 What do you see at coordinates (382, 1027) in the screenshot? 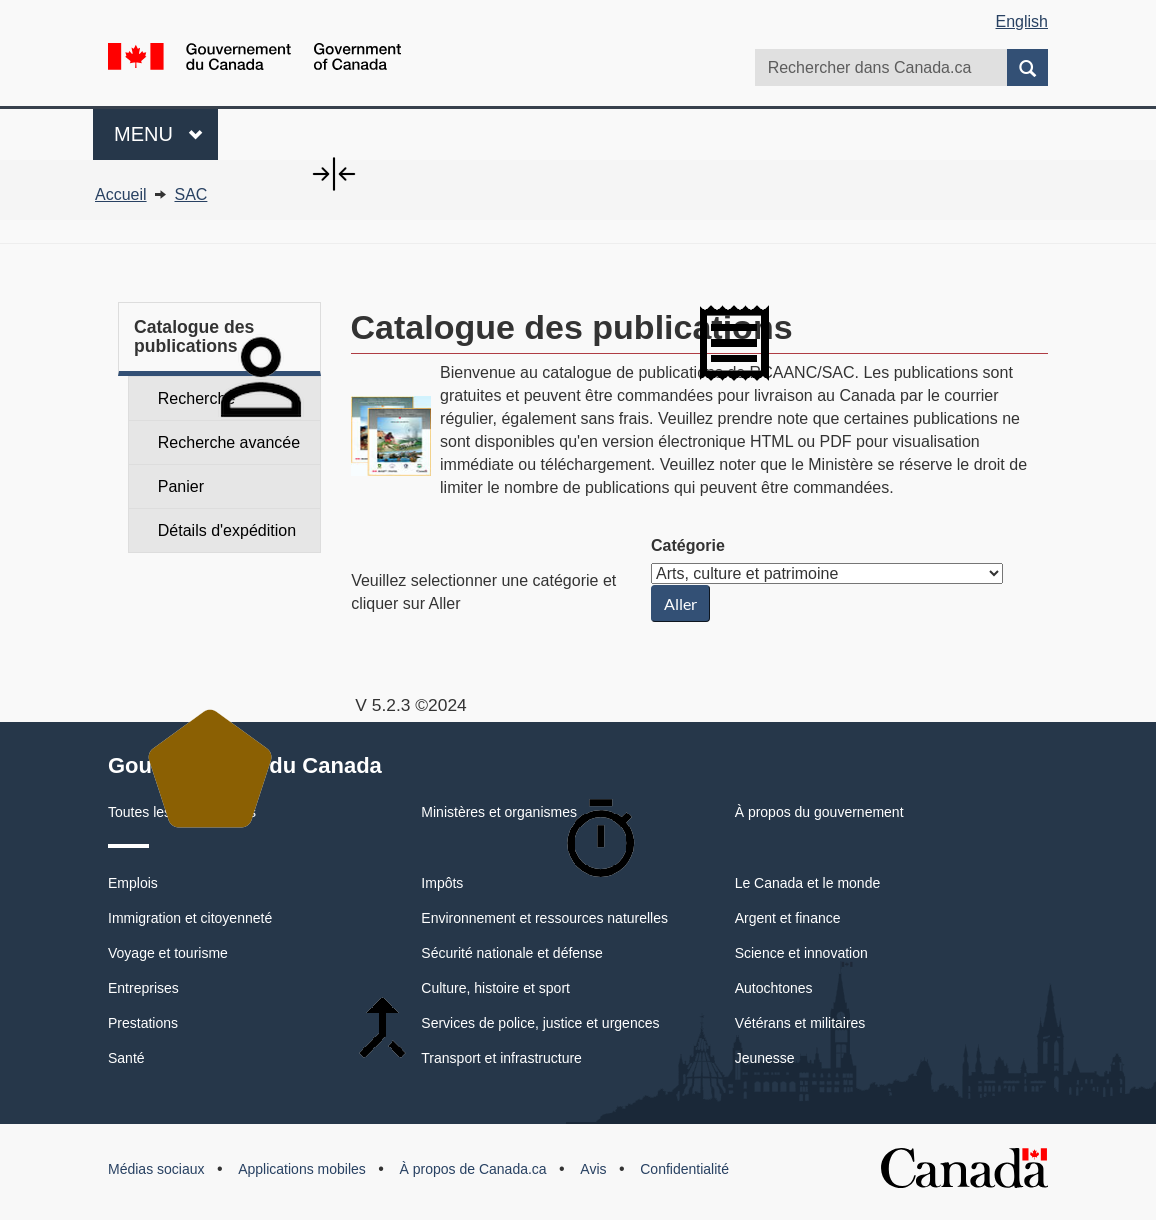
I see `merge multiple calls into a conference call` at bounding box center [382, 1027].